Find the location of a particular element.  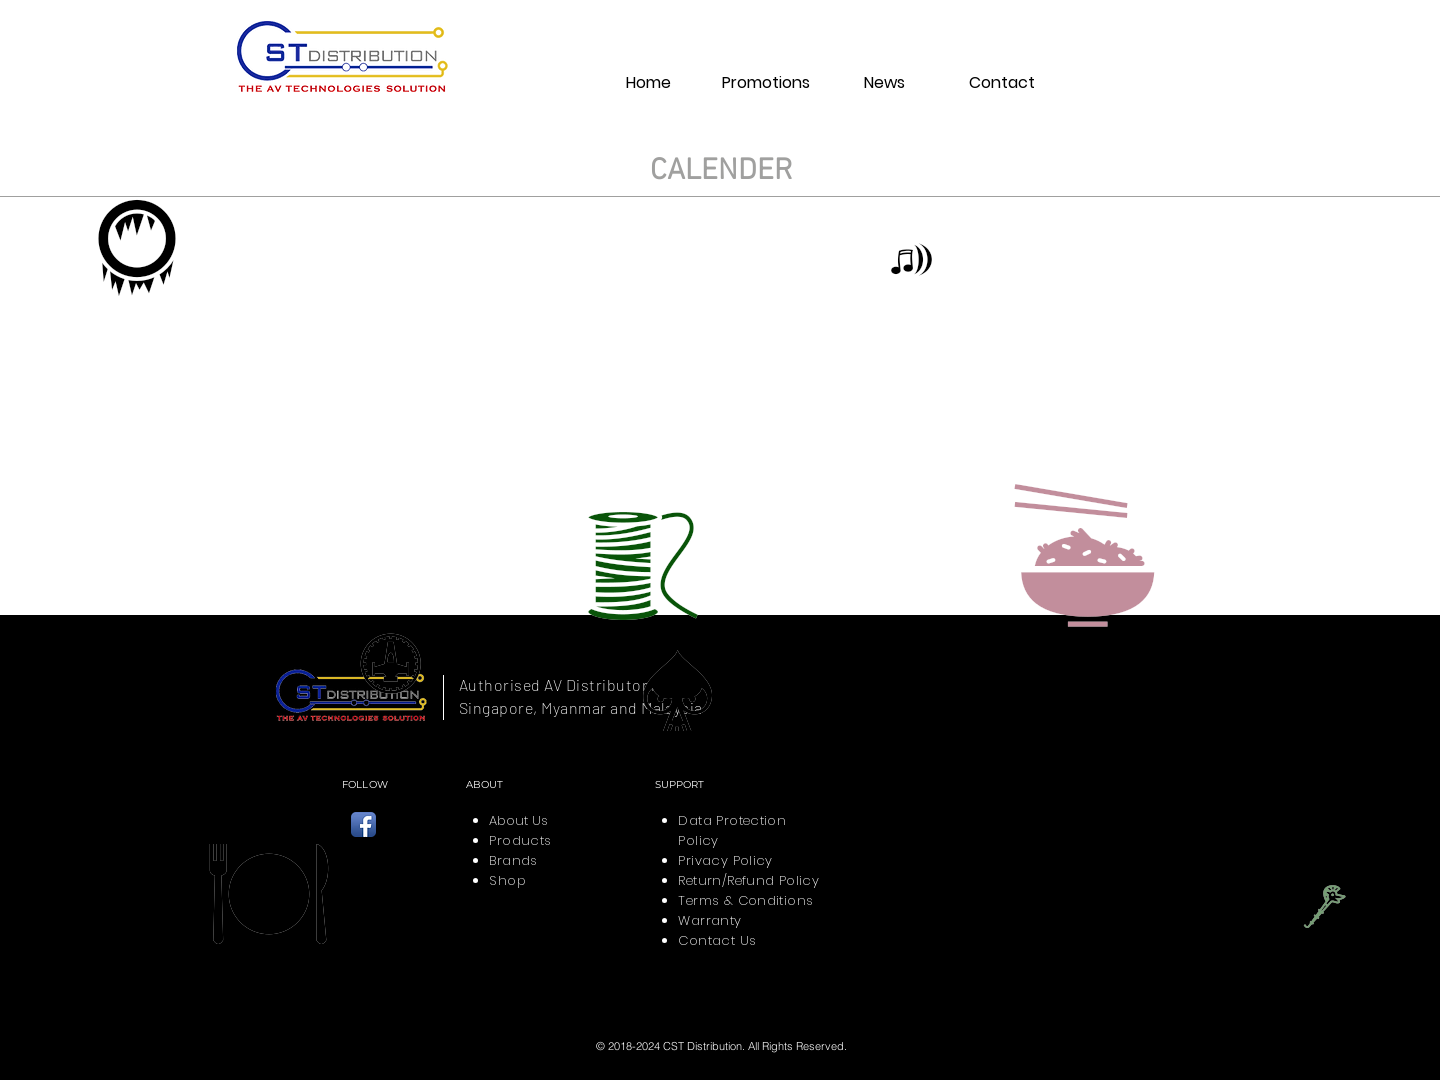

browse asian cuisine or rice dishes is located at coordinates (1088, 555).